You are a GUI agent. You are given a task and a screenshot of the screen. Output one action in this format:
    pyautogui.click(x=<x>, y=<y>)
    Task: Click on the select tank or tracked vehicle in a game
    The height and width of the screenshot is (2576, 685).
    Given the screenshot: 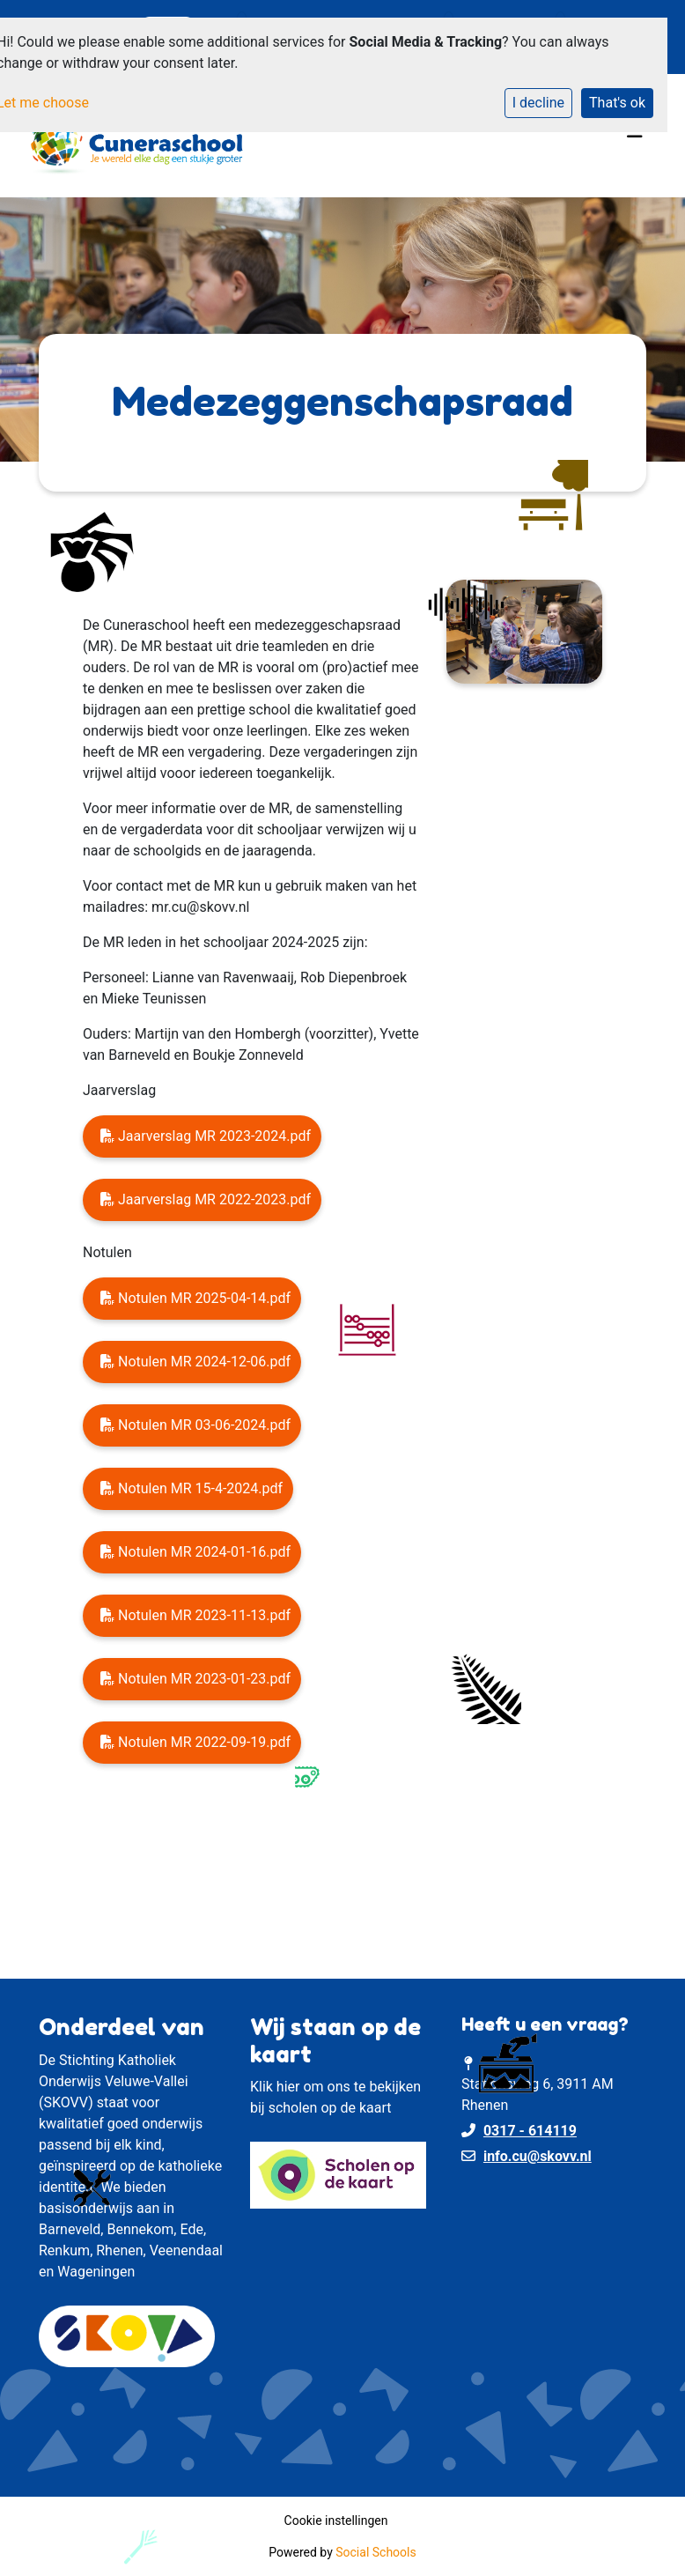 What is the action you would take?
    pyautogui.click(x=307, y=1777)
    